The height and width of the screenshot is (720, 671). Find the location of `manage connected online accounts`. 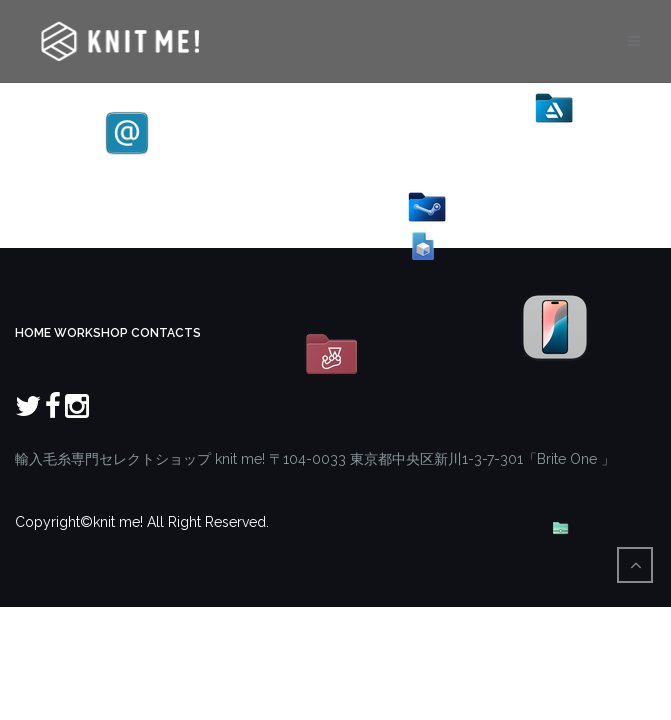

manage connected online accounts is located at coordinates (127, 133).